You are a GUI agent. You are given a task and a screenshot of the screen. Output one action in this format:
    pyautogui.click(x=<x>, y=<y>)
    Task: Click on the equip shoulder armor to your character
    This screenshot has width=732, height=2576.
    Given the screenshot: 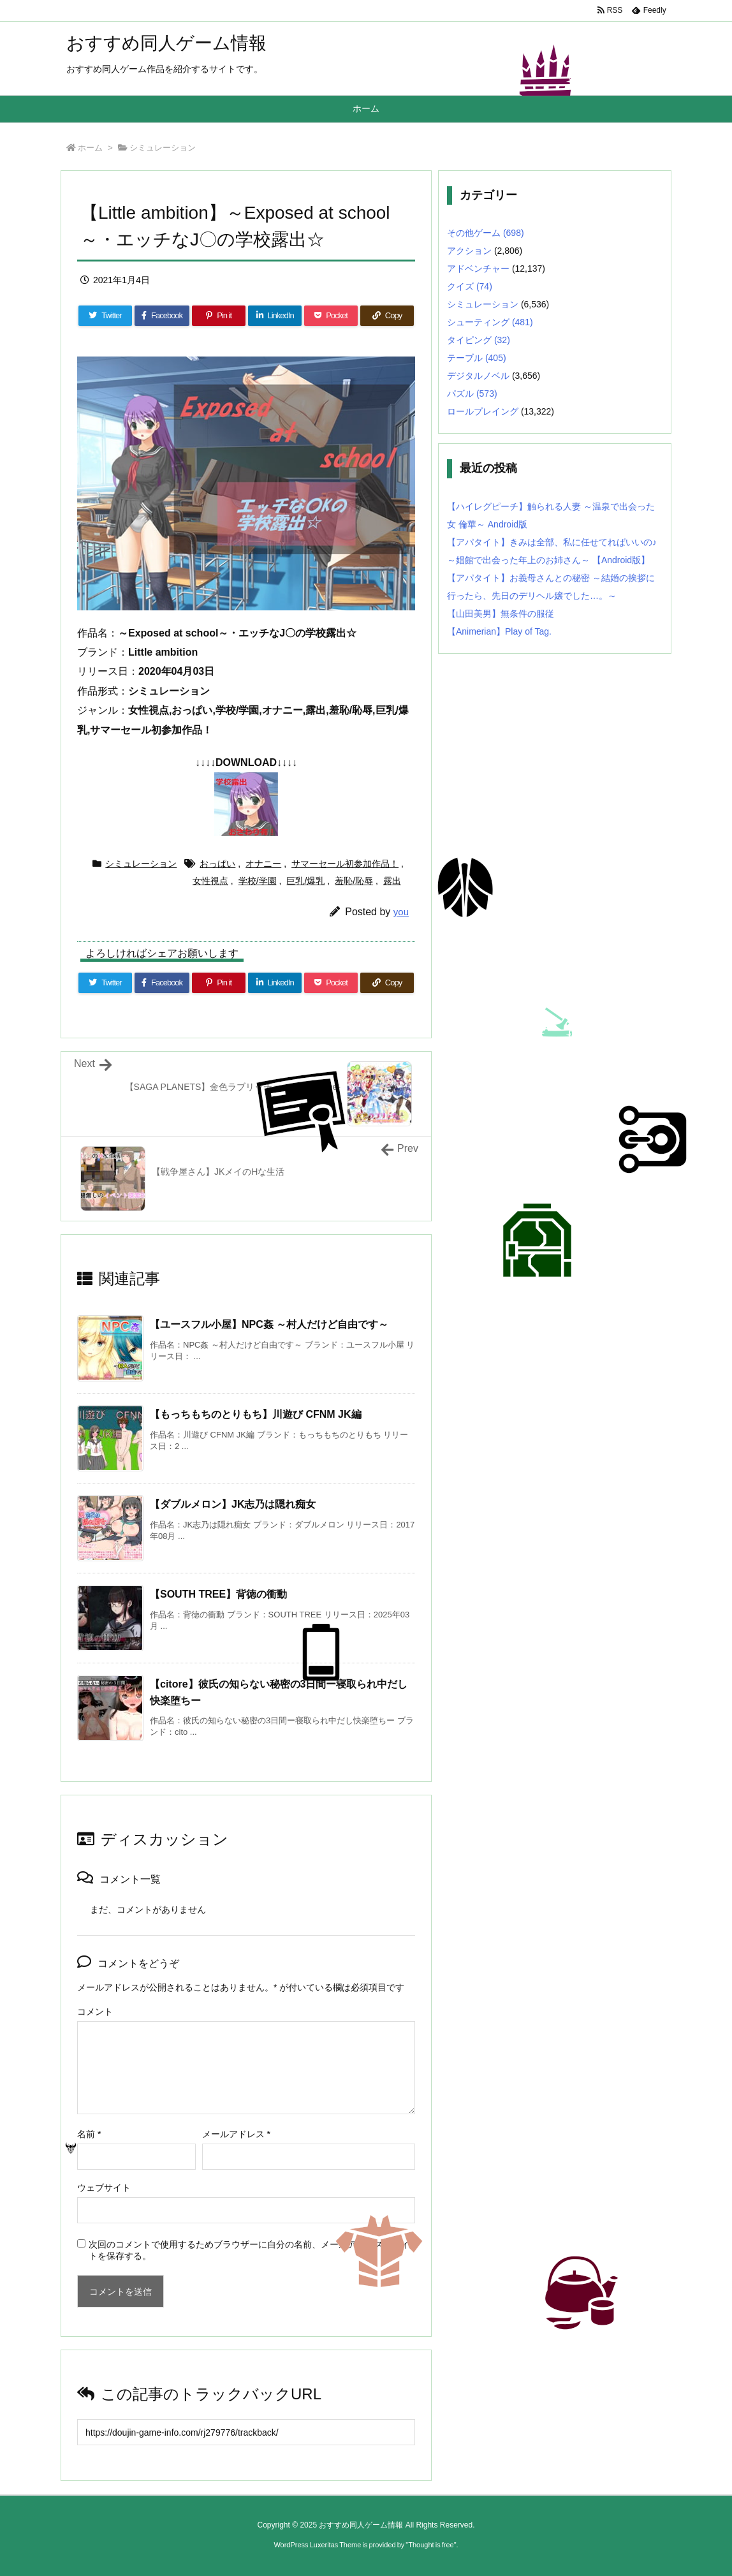 What is the action you would take?
    pyautogui.click(x=379, y=2251)
    